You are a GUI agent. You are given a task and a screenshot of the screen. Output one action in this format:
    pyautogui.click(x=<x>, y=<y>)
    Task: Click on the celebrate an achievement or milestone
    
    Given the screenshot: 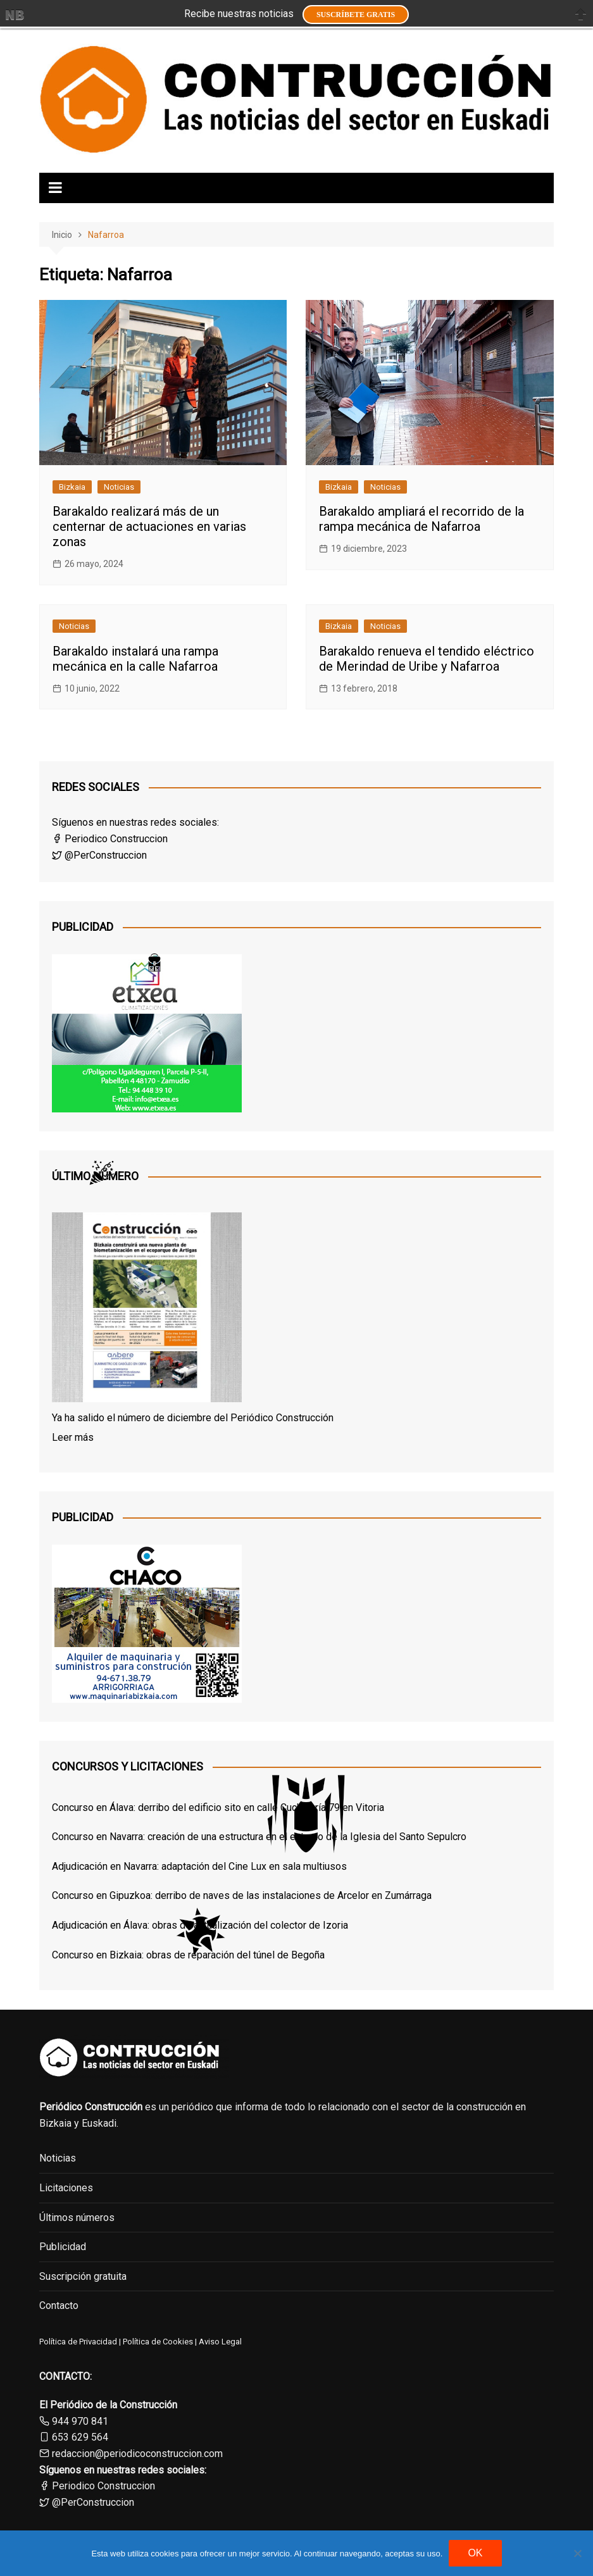 What is the action you would take?
    pyautogui.click(x=101, y=1173)
    